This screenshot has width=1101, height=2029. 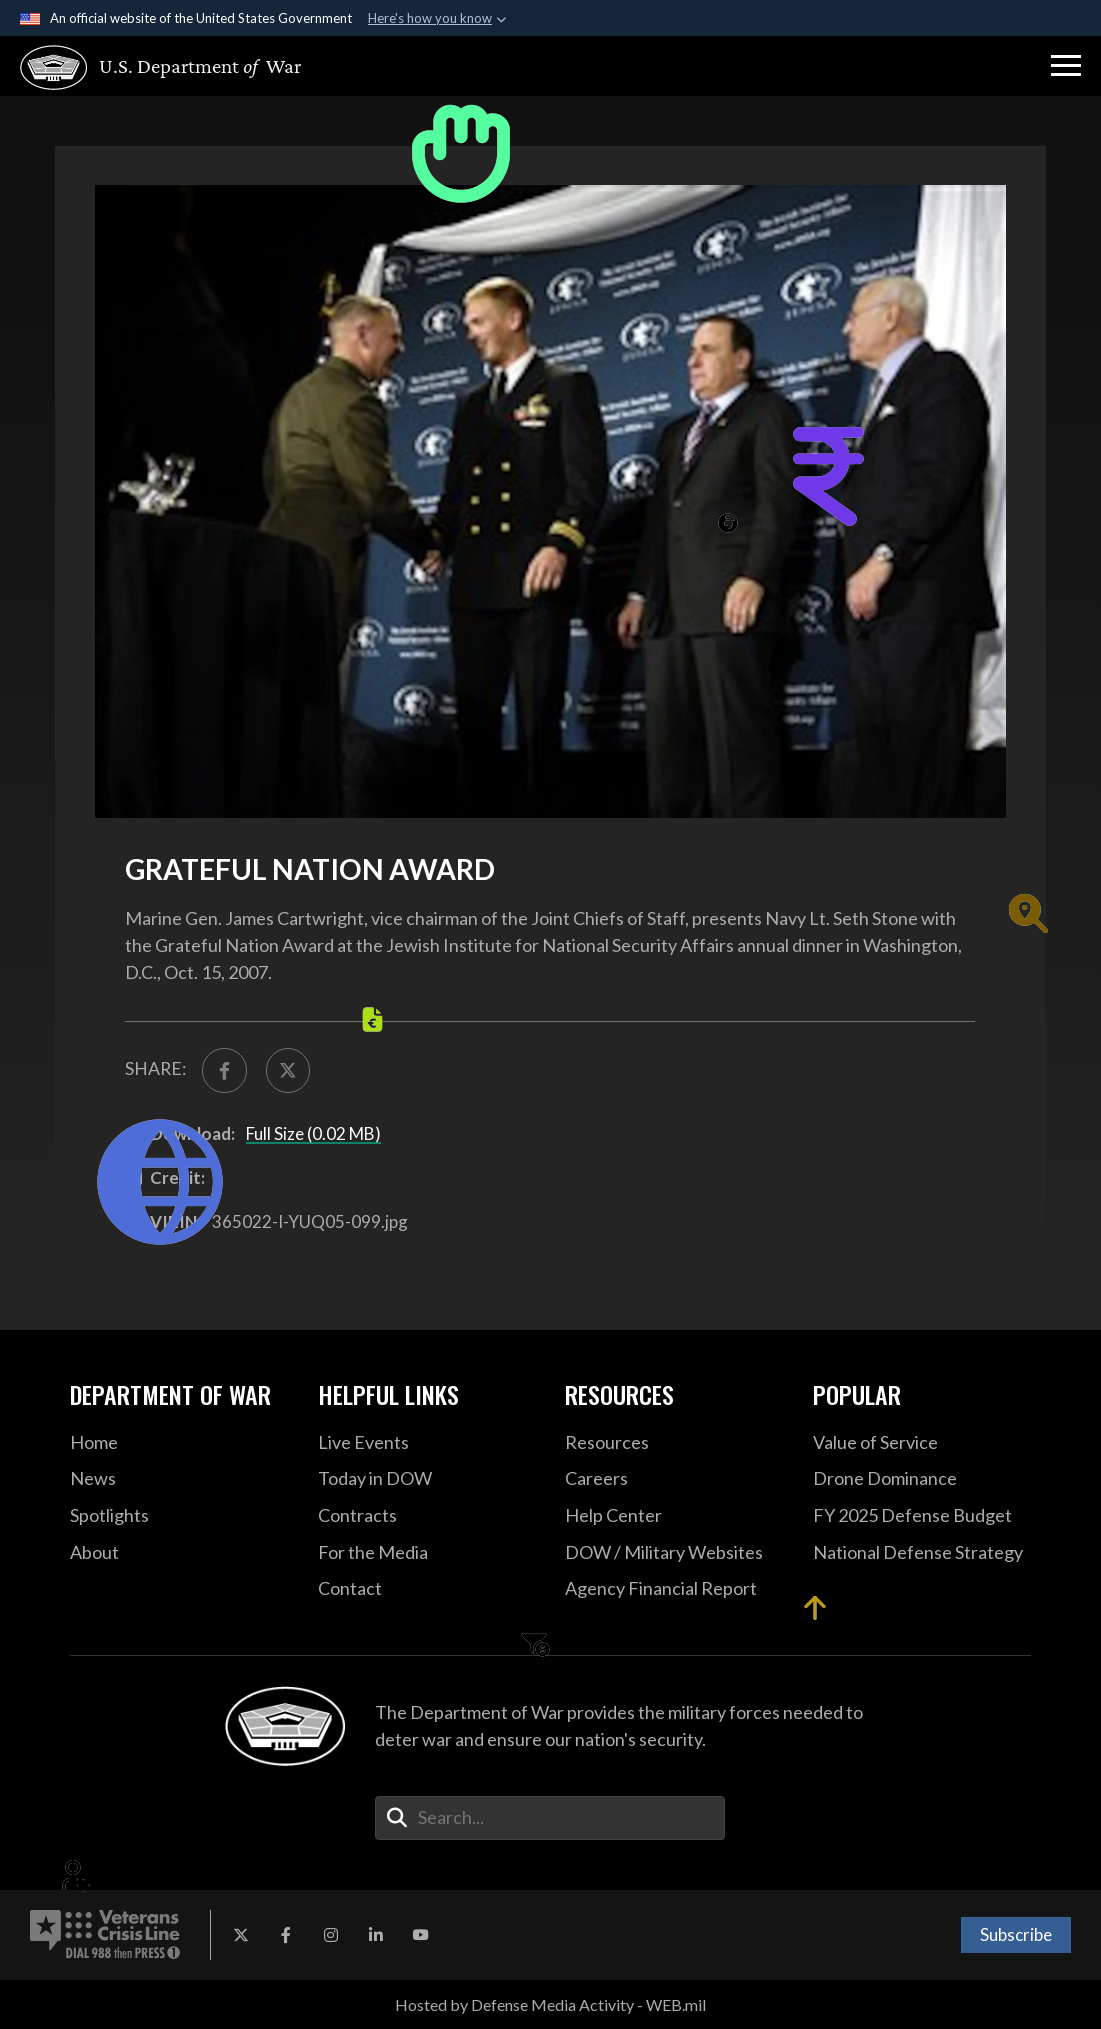 I want to click on search for a location on the map, so click(x=1028, y=913).